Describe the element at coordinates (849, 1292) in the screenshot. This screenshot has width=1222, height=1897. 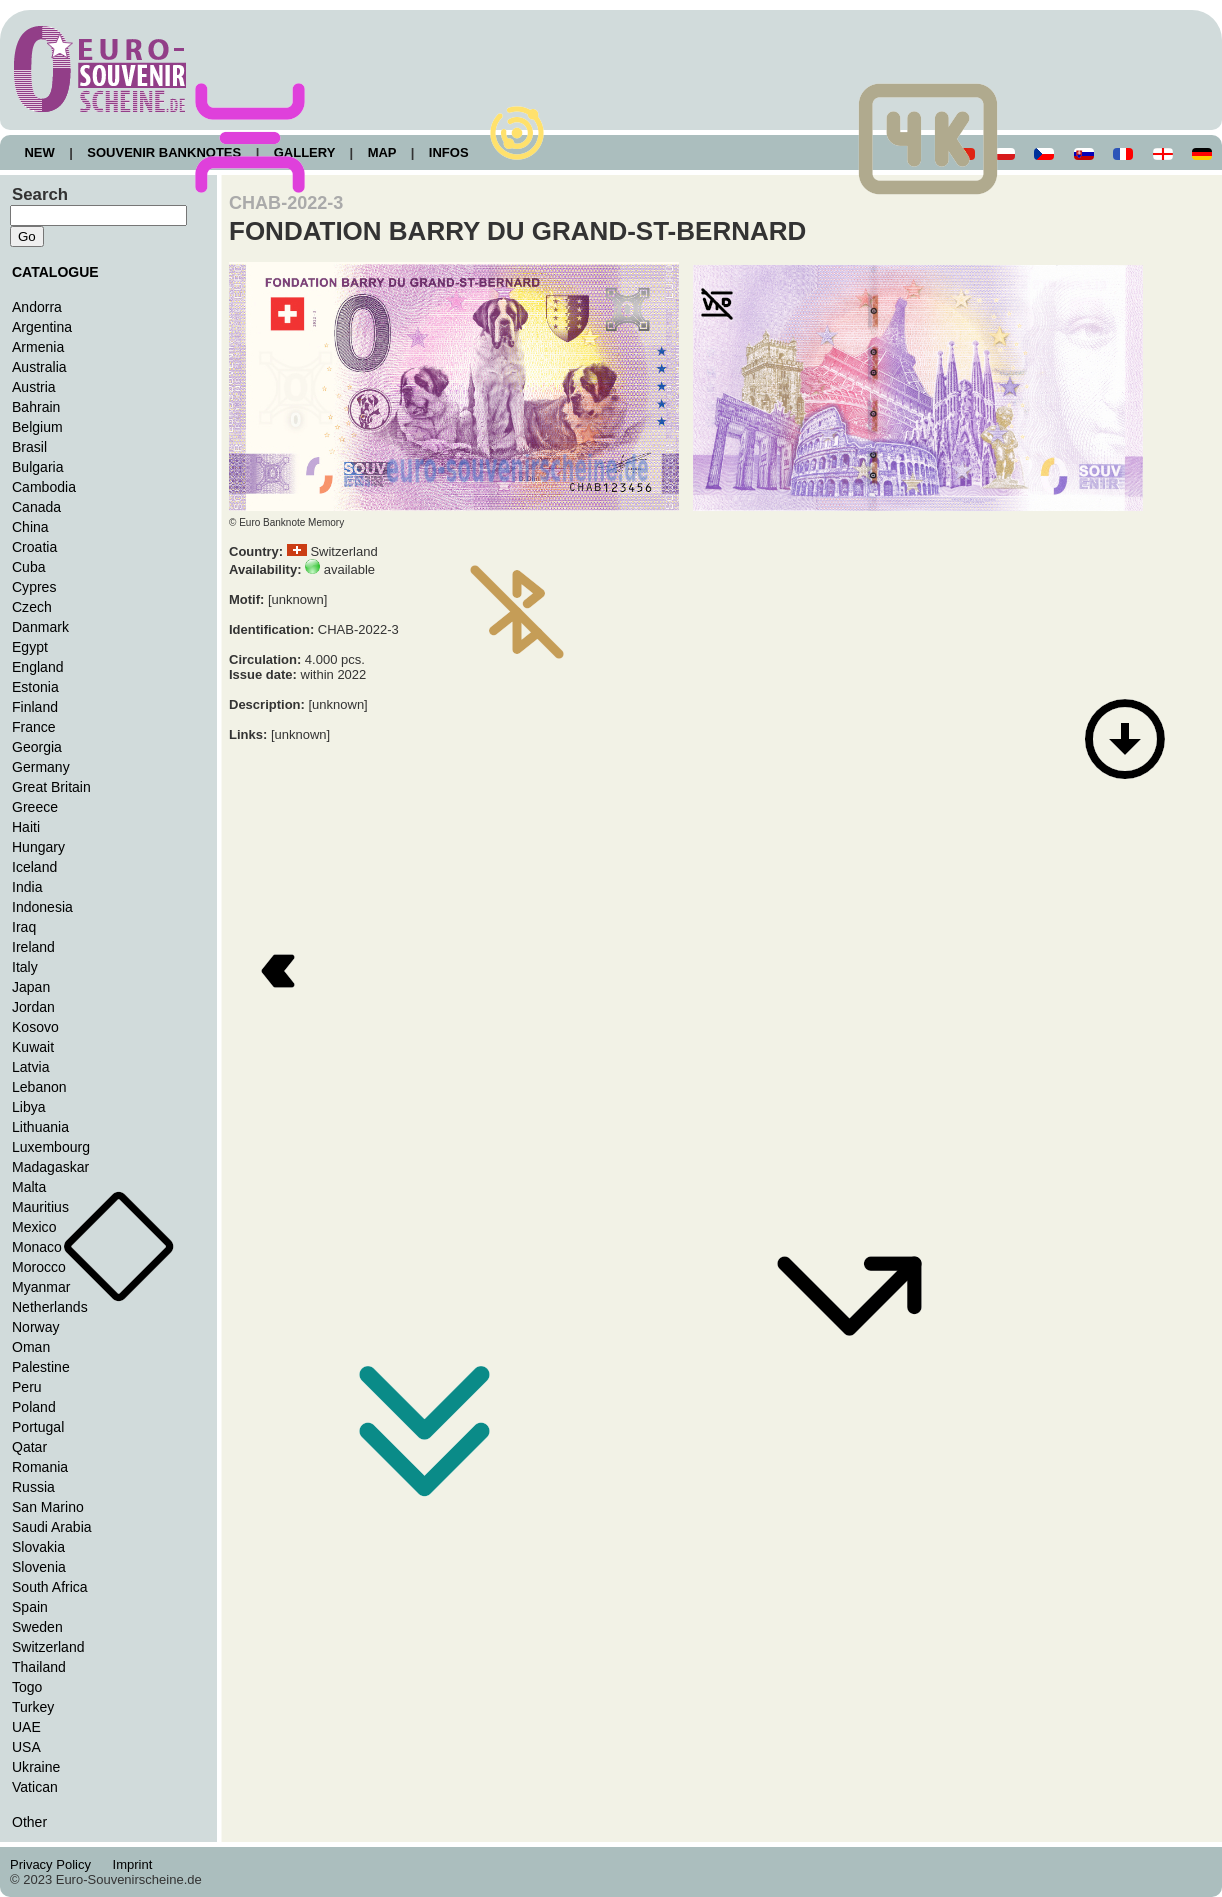
I see `reply to a message or thread` at that location.